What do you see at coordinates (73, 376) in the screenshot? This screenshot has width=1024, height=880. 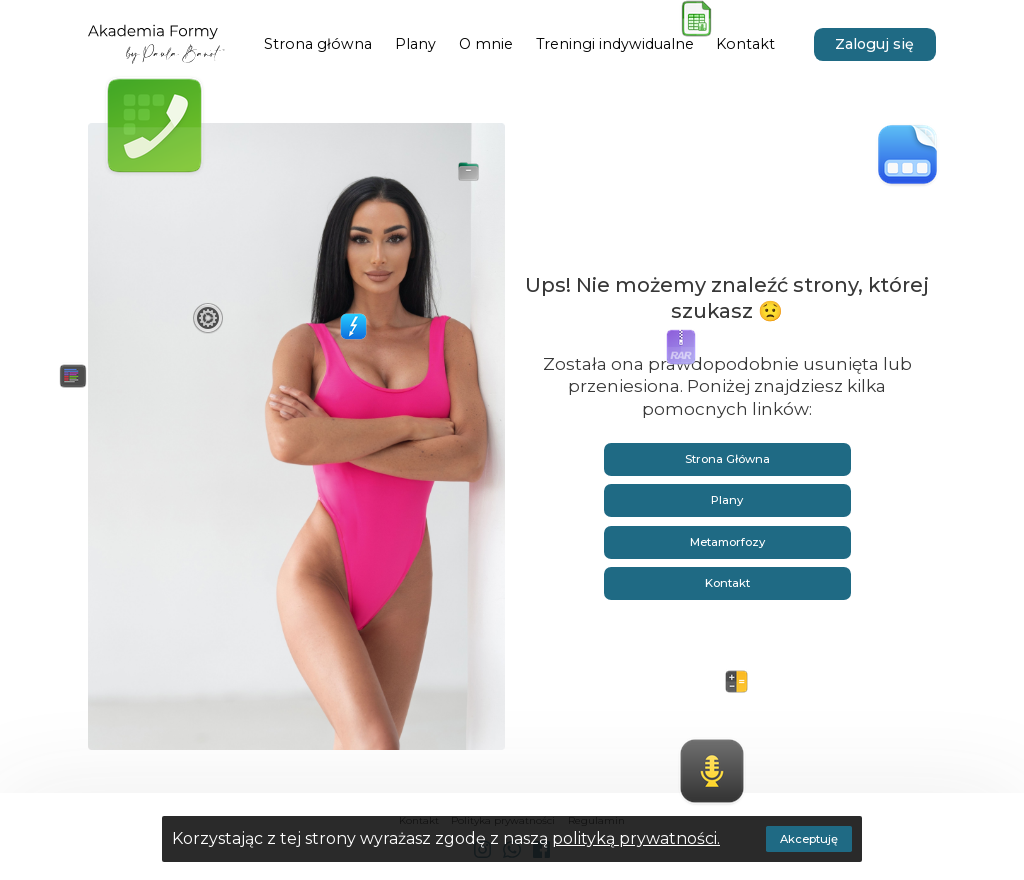 I see `open software development tools` at bounding box center [73, 376].